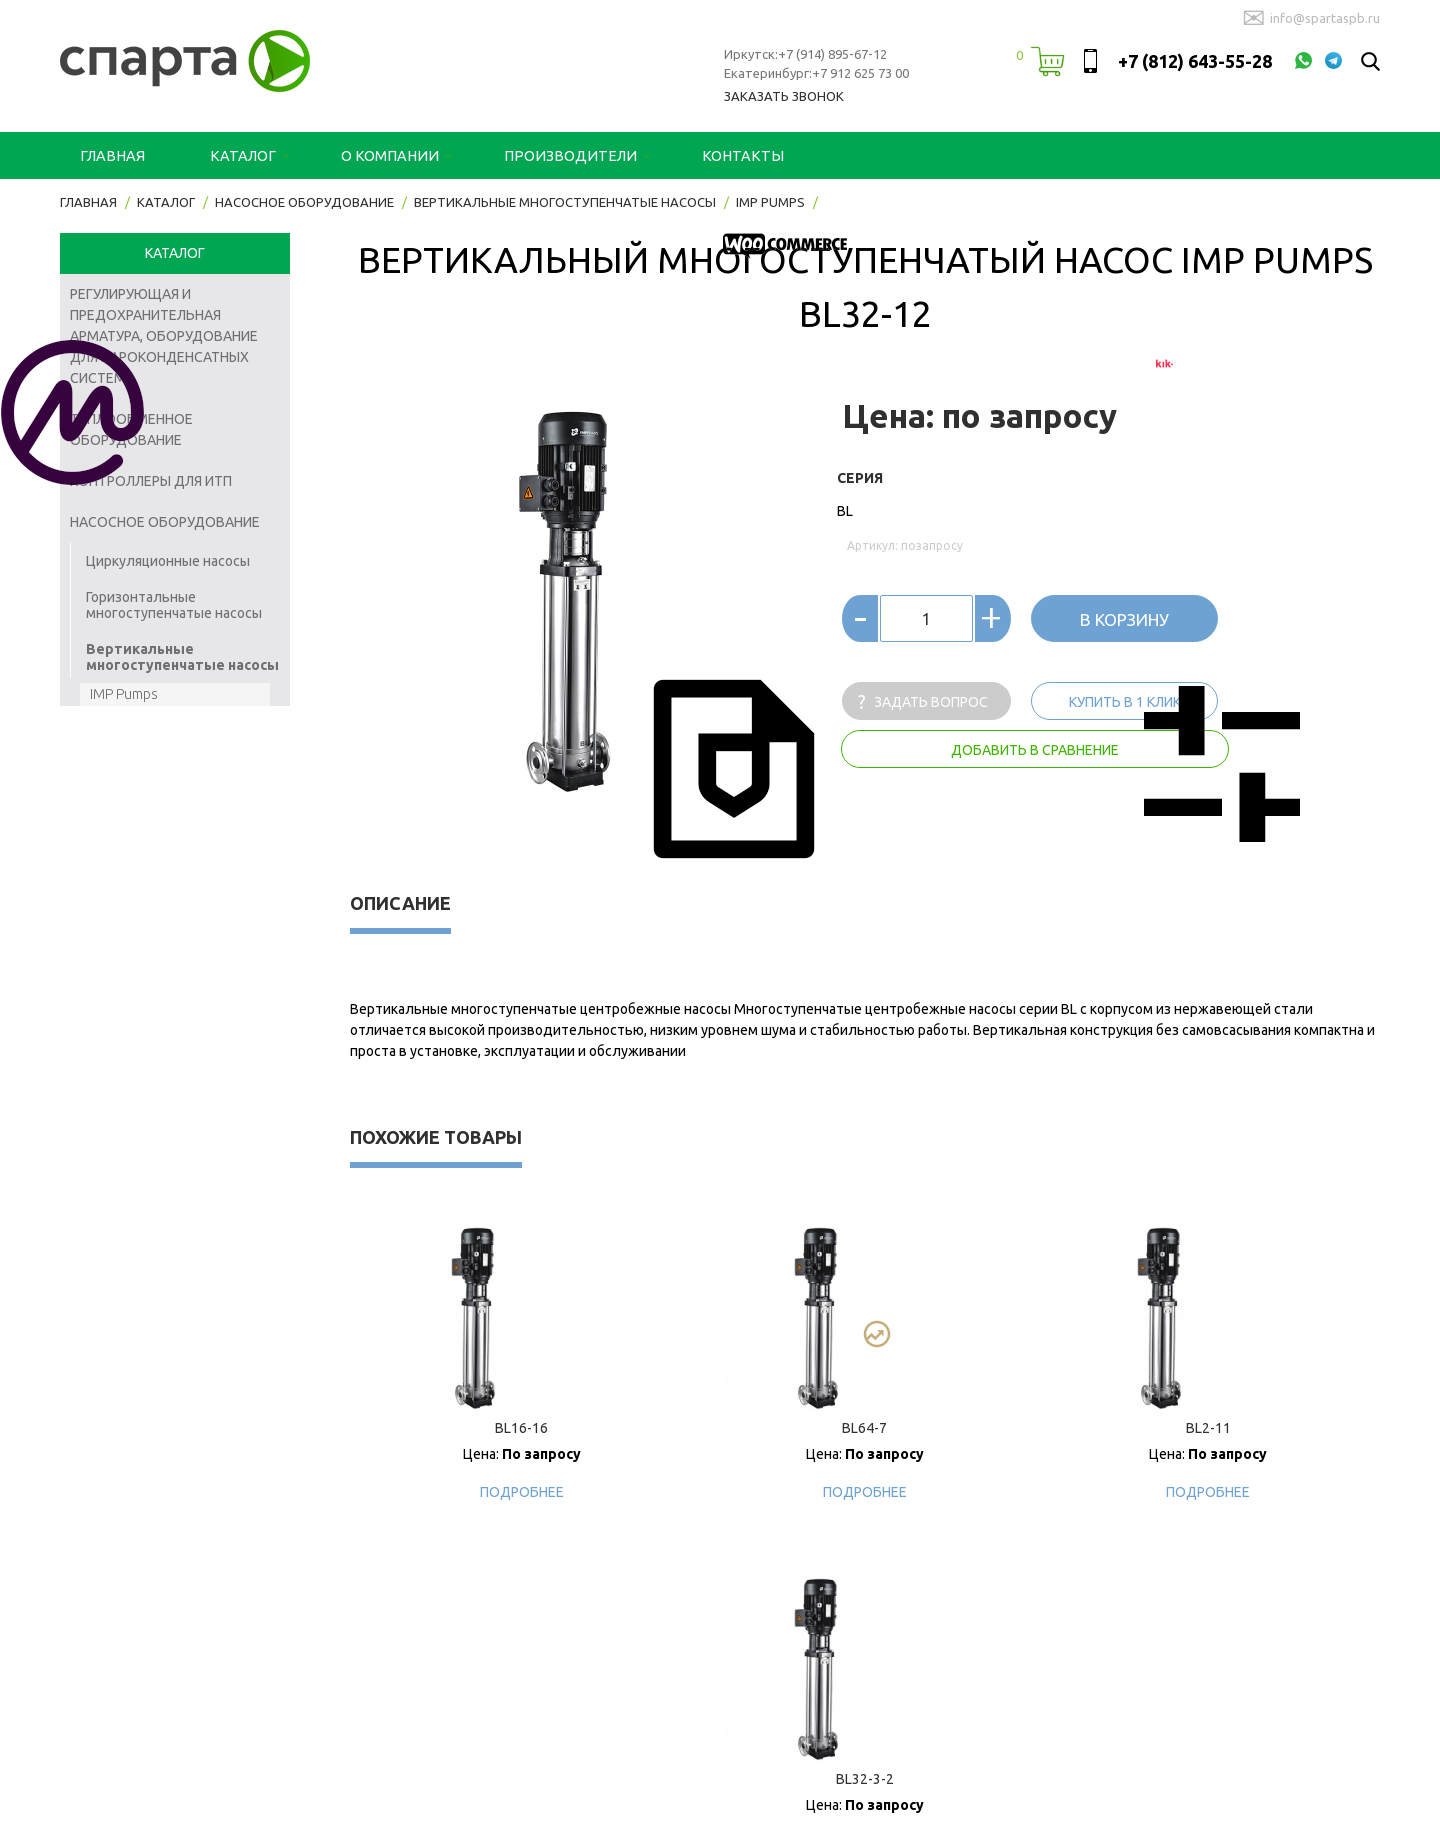  What do you see at coordinates (72, 412) in the screenshot?
I see `open CoinMarketCap app` at bounding box center [72, 412].